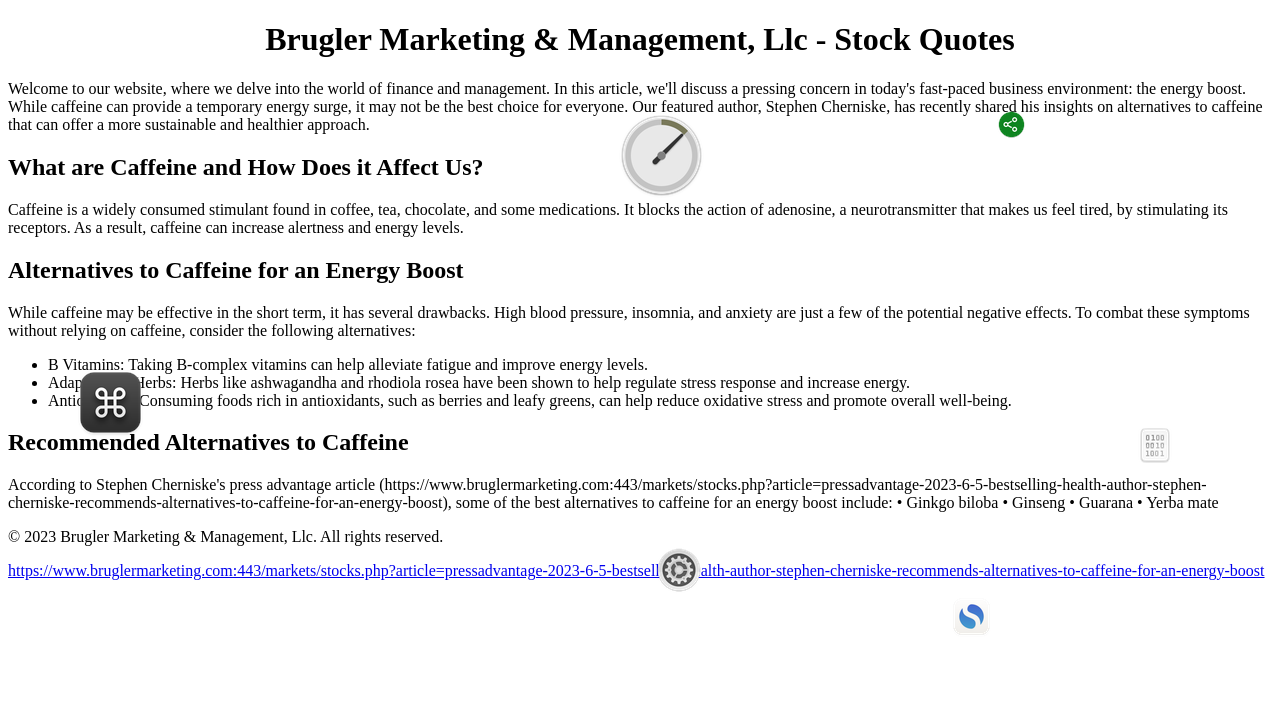  Describe the element at coordinates (971, 616) in the screenshot. I see `open simplenote app` at that location.